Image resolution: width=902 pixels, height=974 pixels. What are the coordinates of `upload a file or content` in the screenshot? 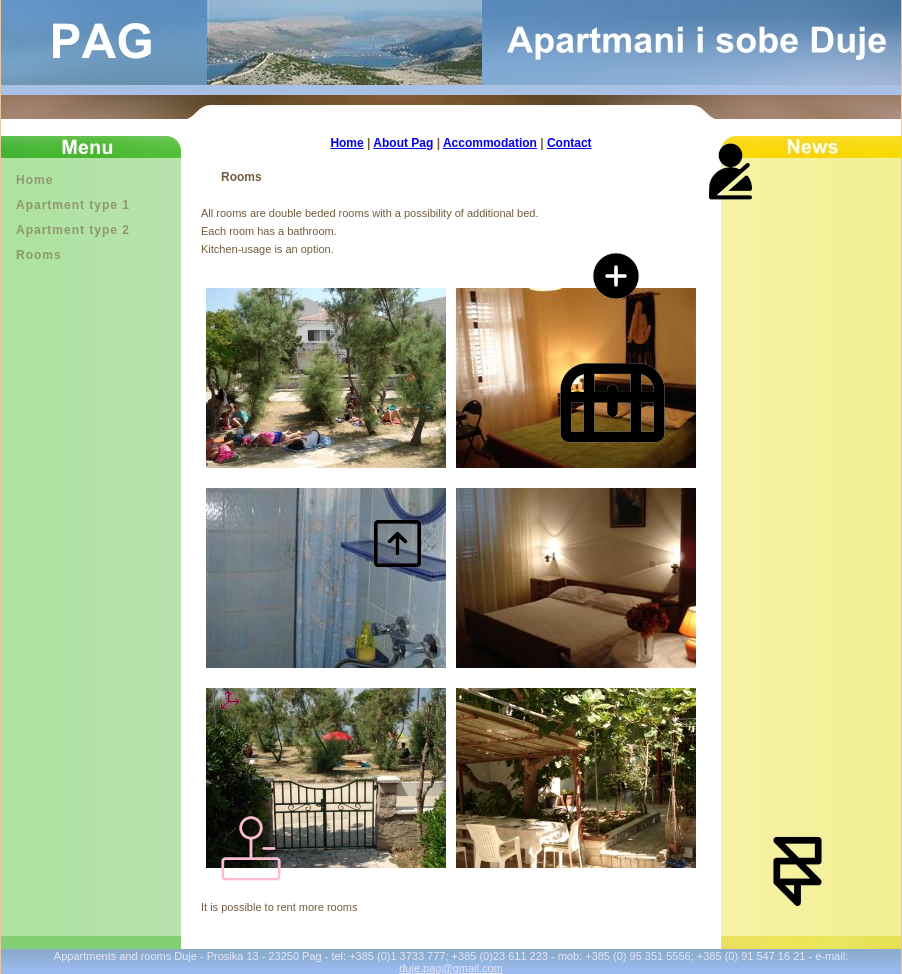 It's located at (397, 543).